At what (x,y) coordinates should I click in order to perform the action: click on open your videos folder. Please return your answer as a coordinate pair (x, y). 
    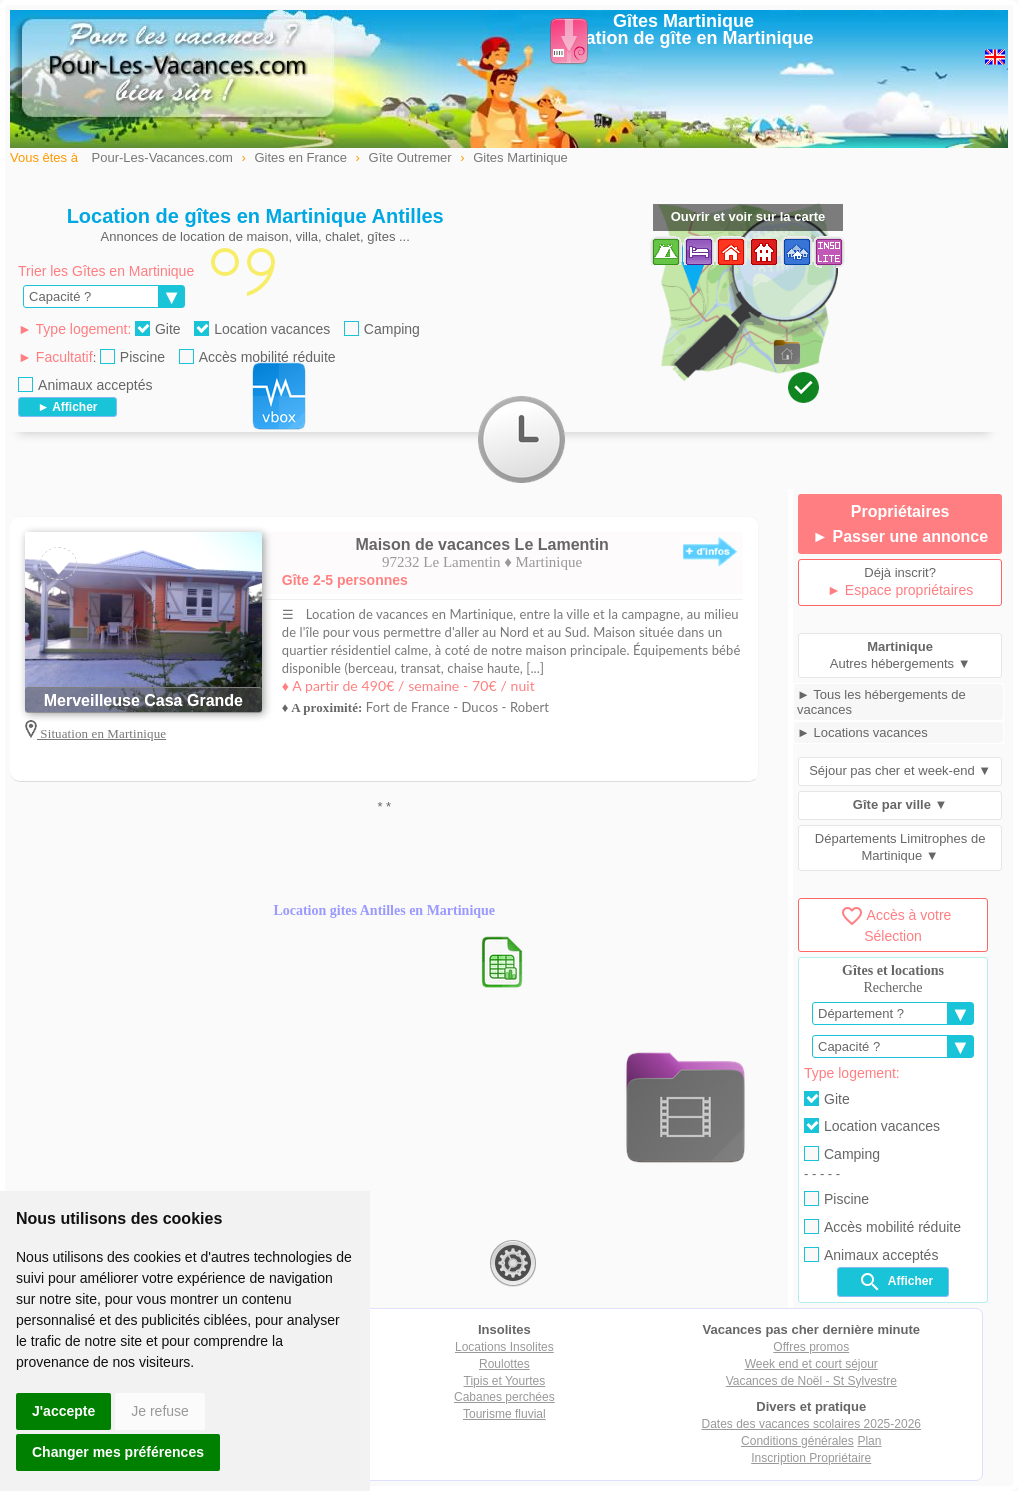
    Looking at the image, I should click on (685, 1107).